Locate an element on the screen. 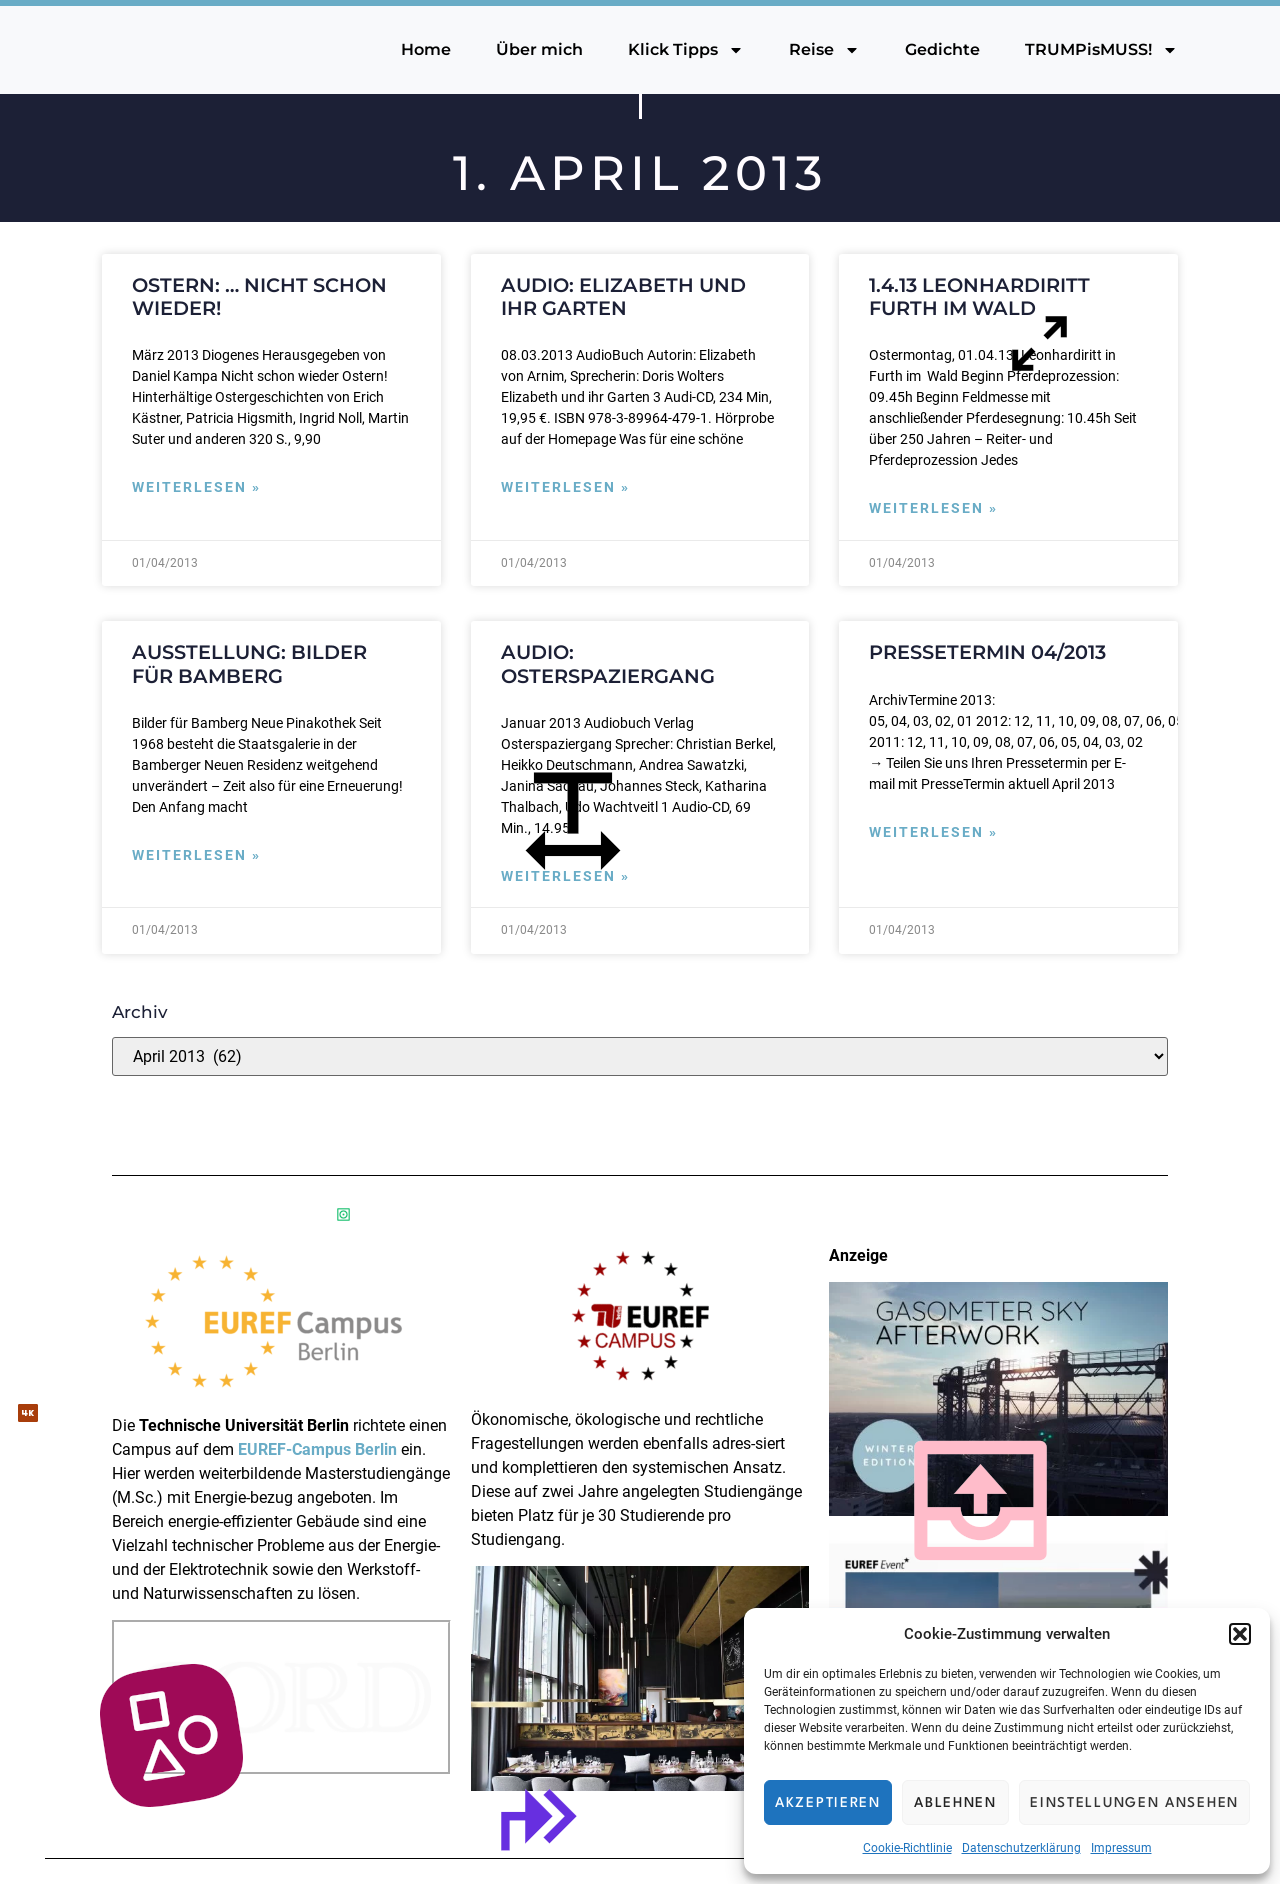 Image resolution: width=1280 pixels, height=1884 pixels. forward message to multiple recipients is located at coordinates (535, 1820).